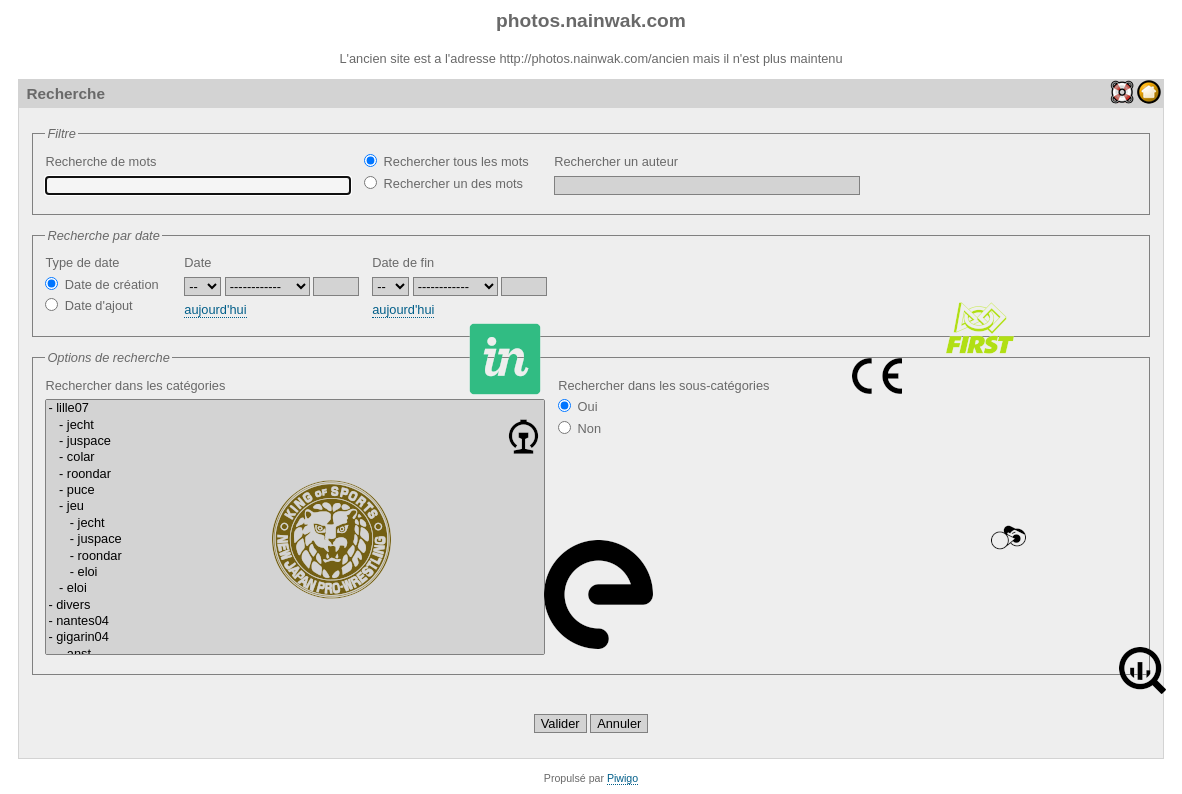  I want to click on access Google BigQuery data warehouse, so click(1142, 670).